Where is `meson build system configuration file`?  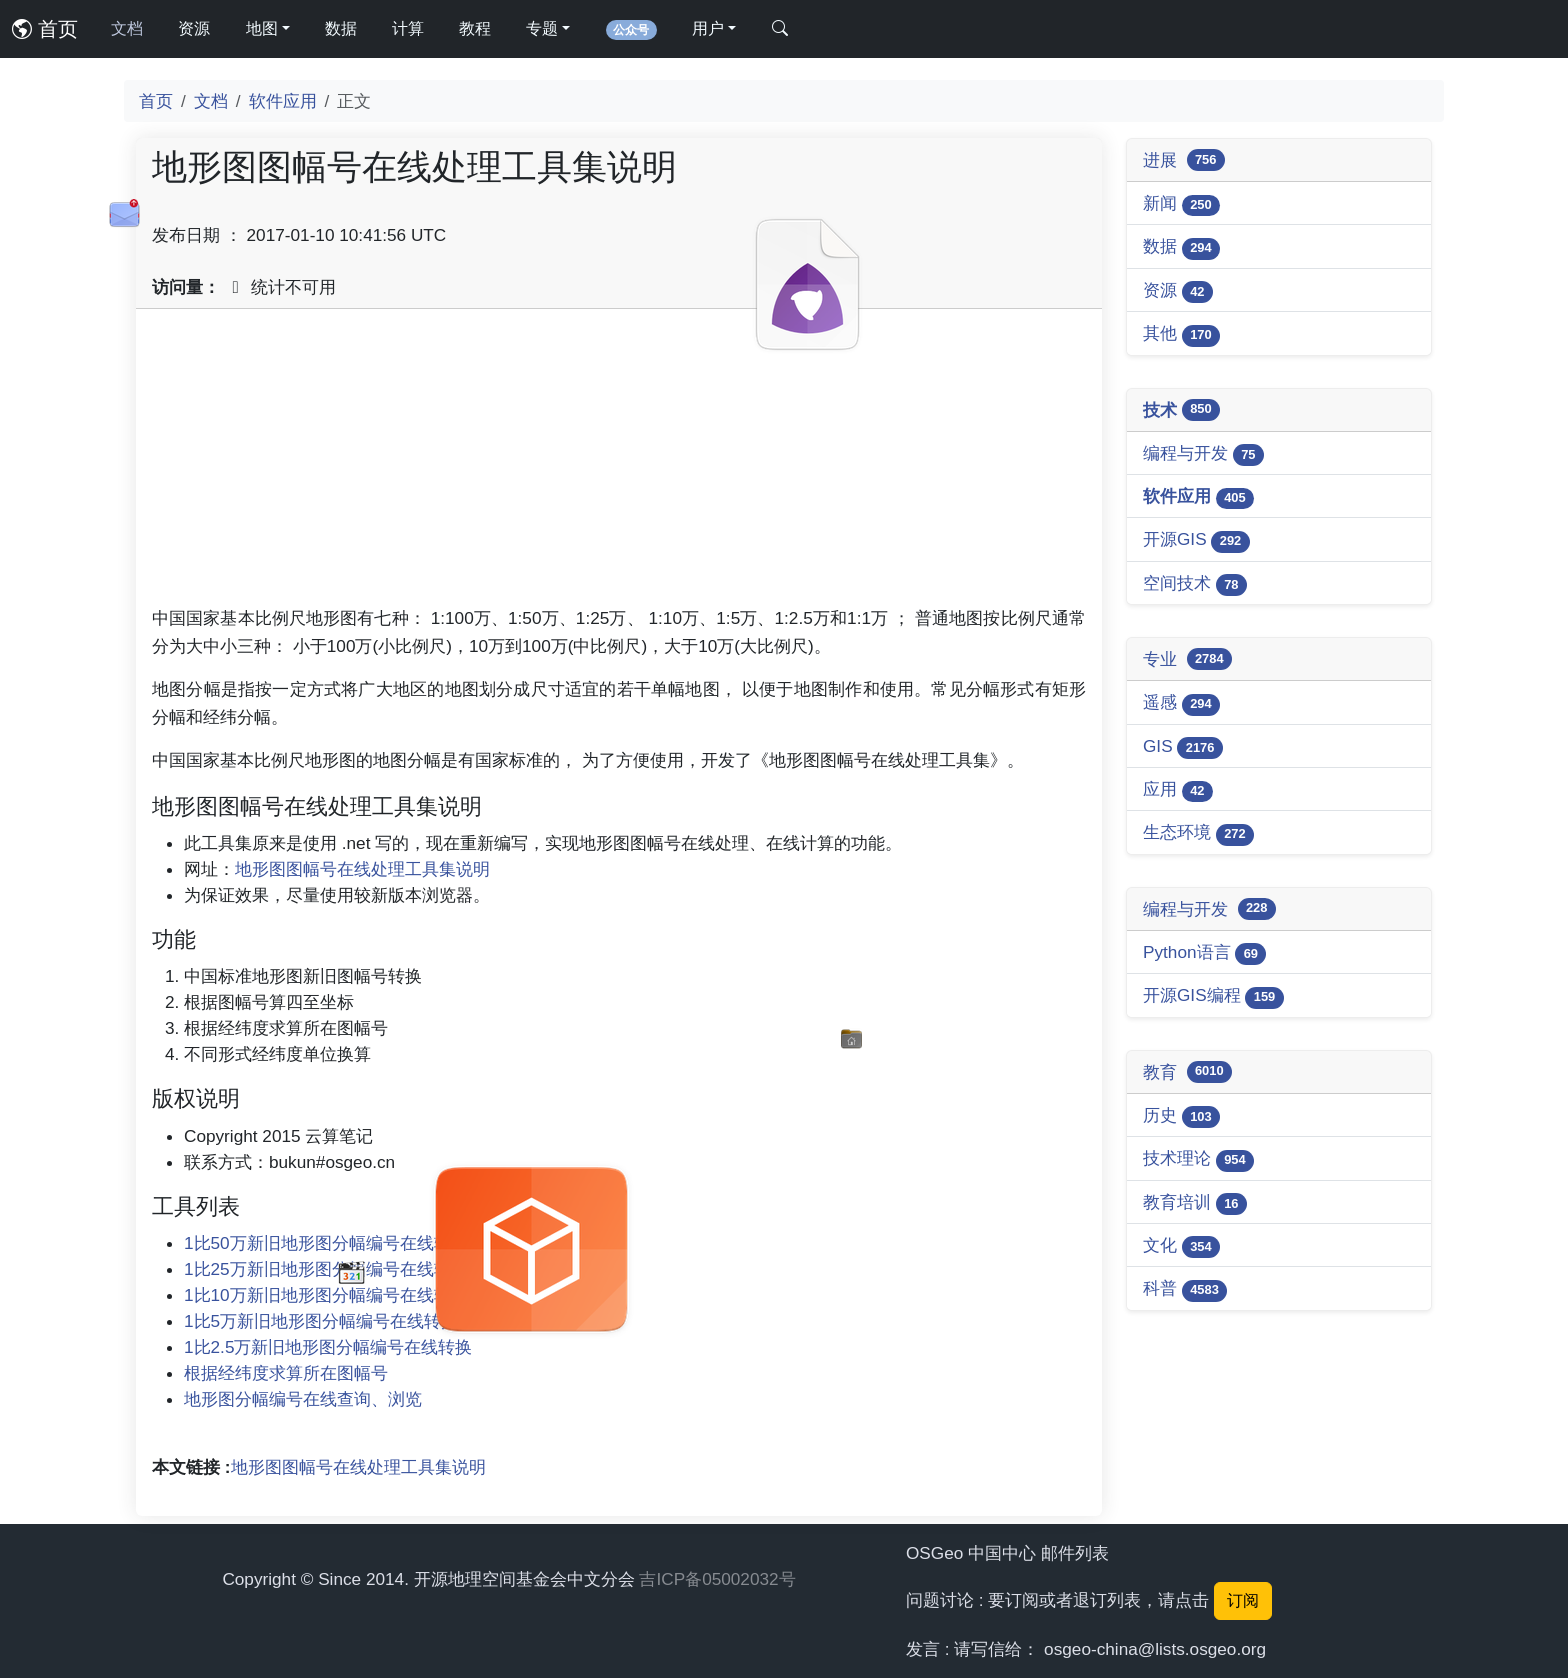
meson build system configuration file is located at coordinates (807, 284).